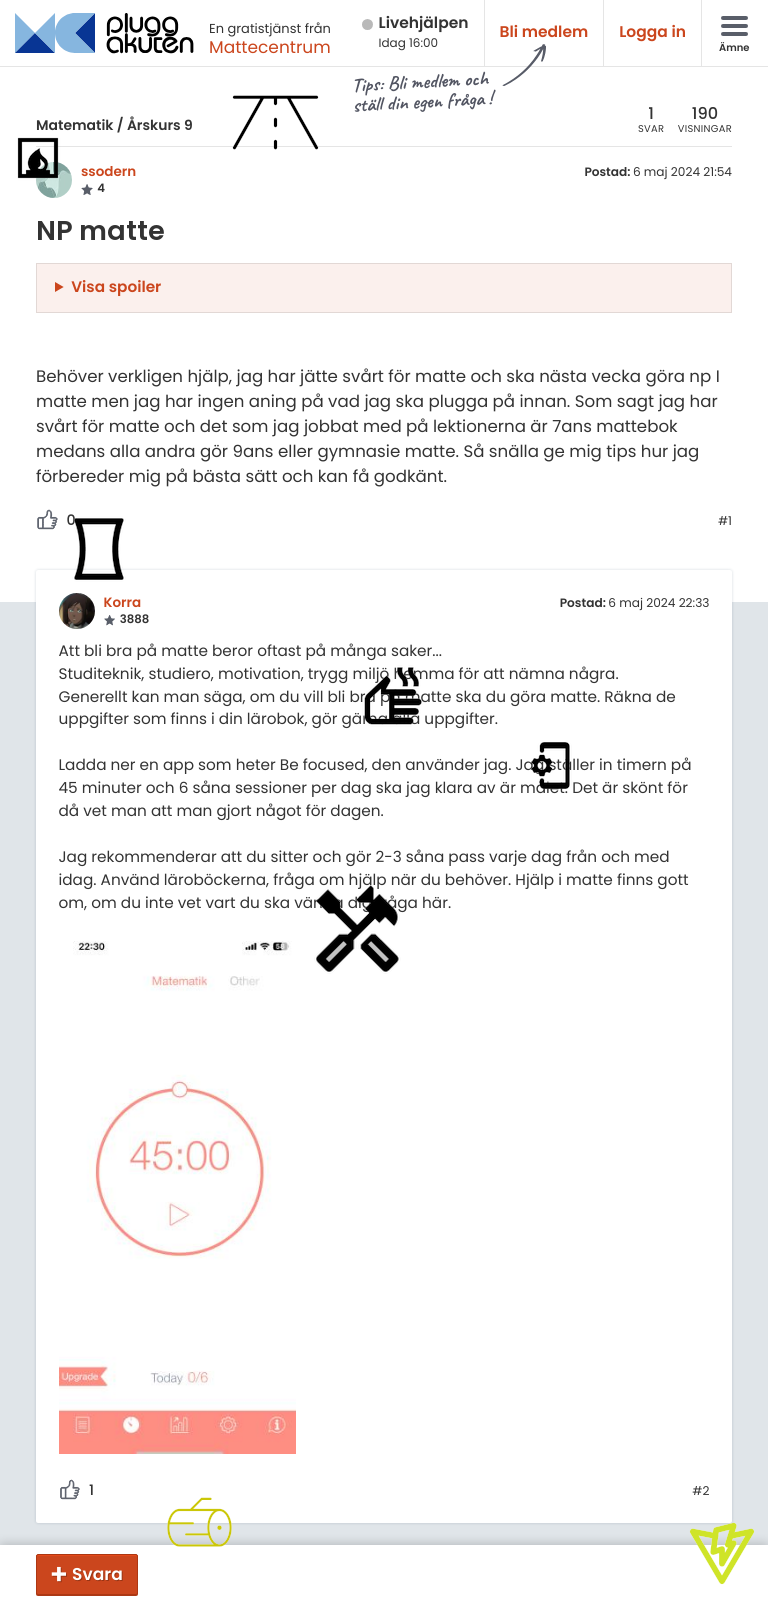  What do you see at coordinates (722, 1552) in the screenshot?
I see `vite development tool or project` at bounding box center [722, 1552].